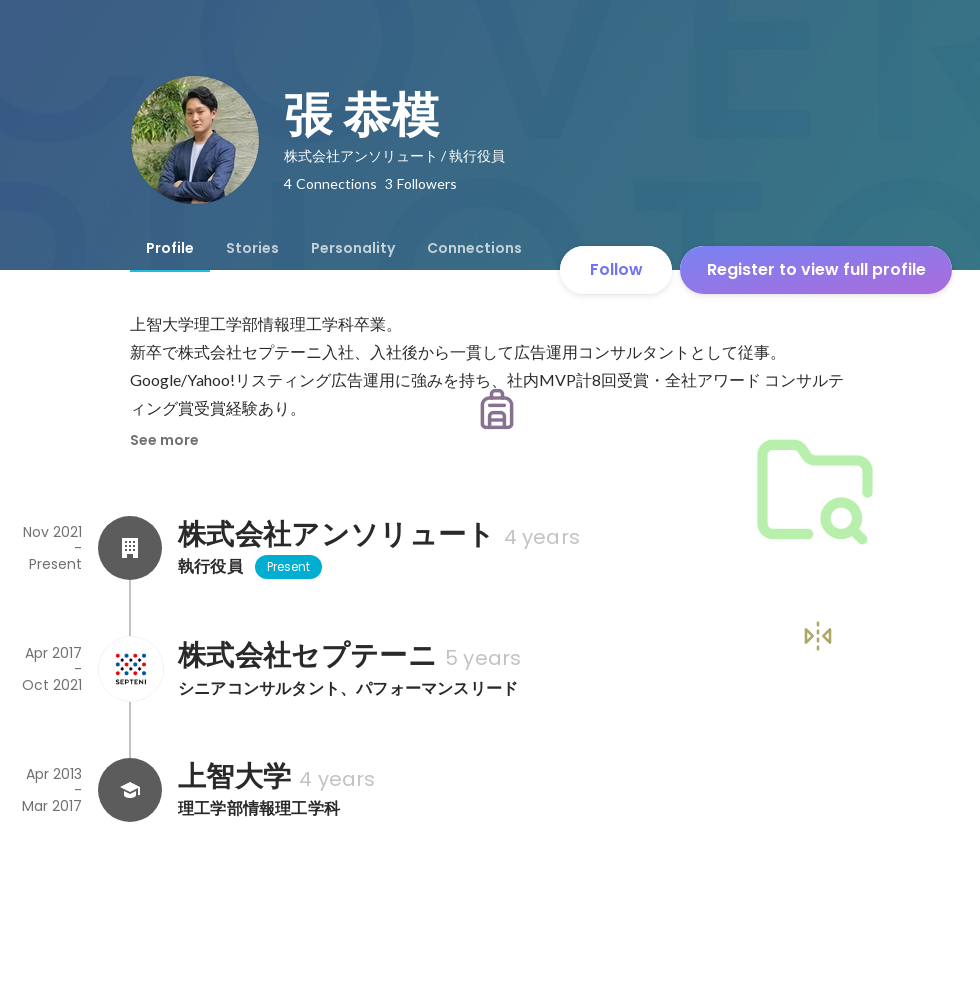 The width and height of the screenshot is (980, 998). Describe the element at coordinates (497, 409) in the screenshot. I see `access your inventory or stored items` at that location.